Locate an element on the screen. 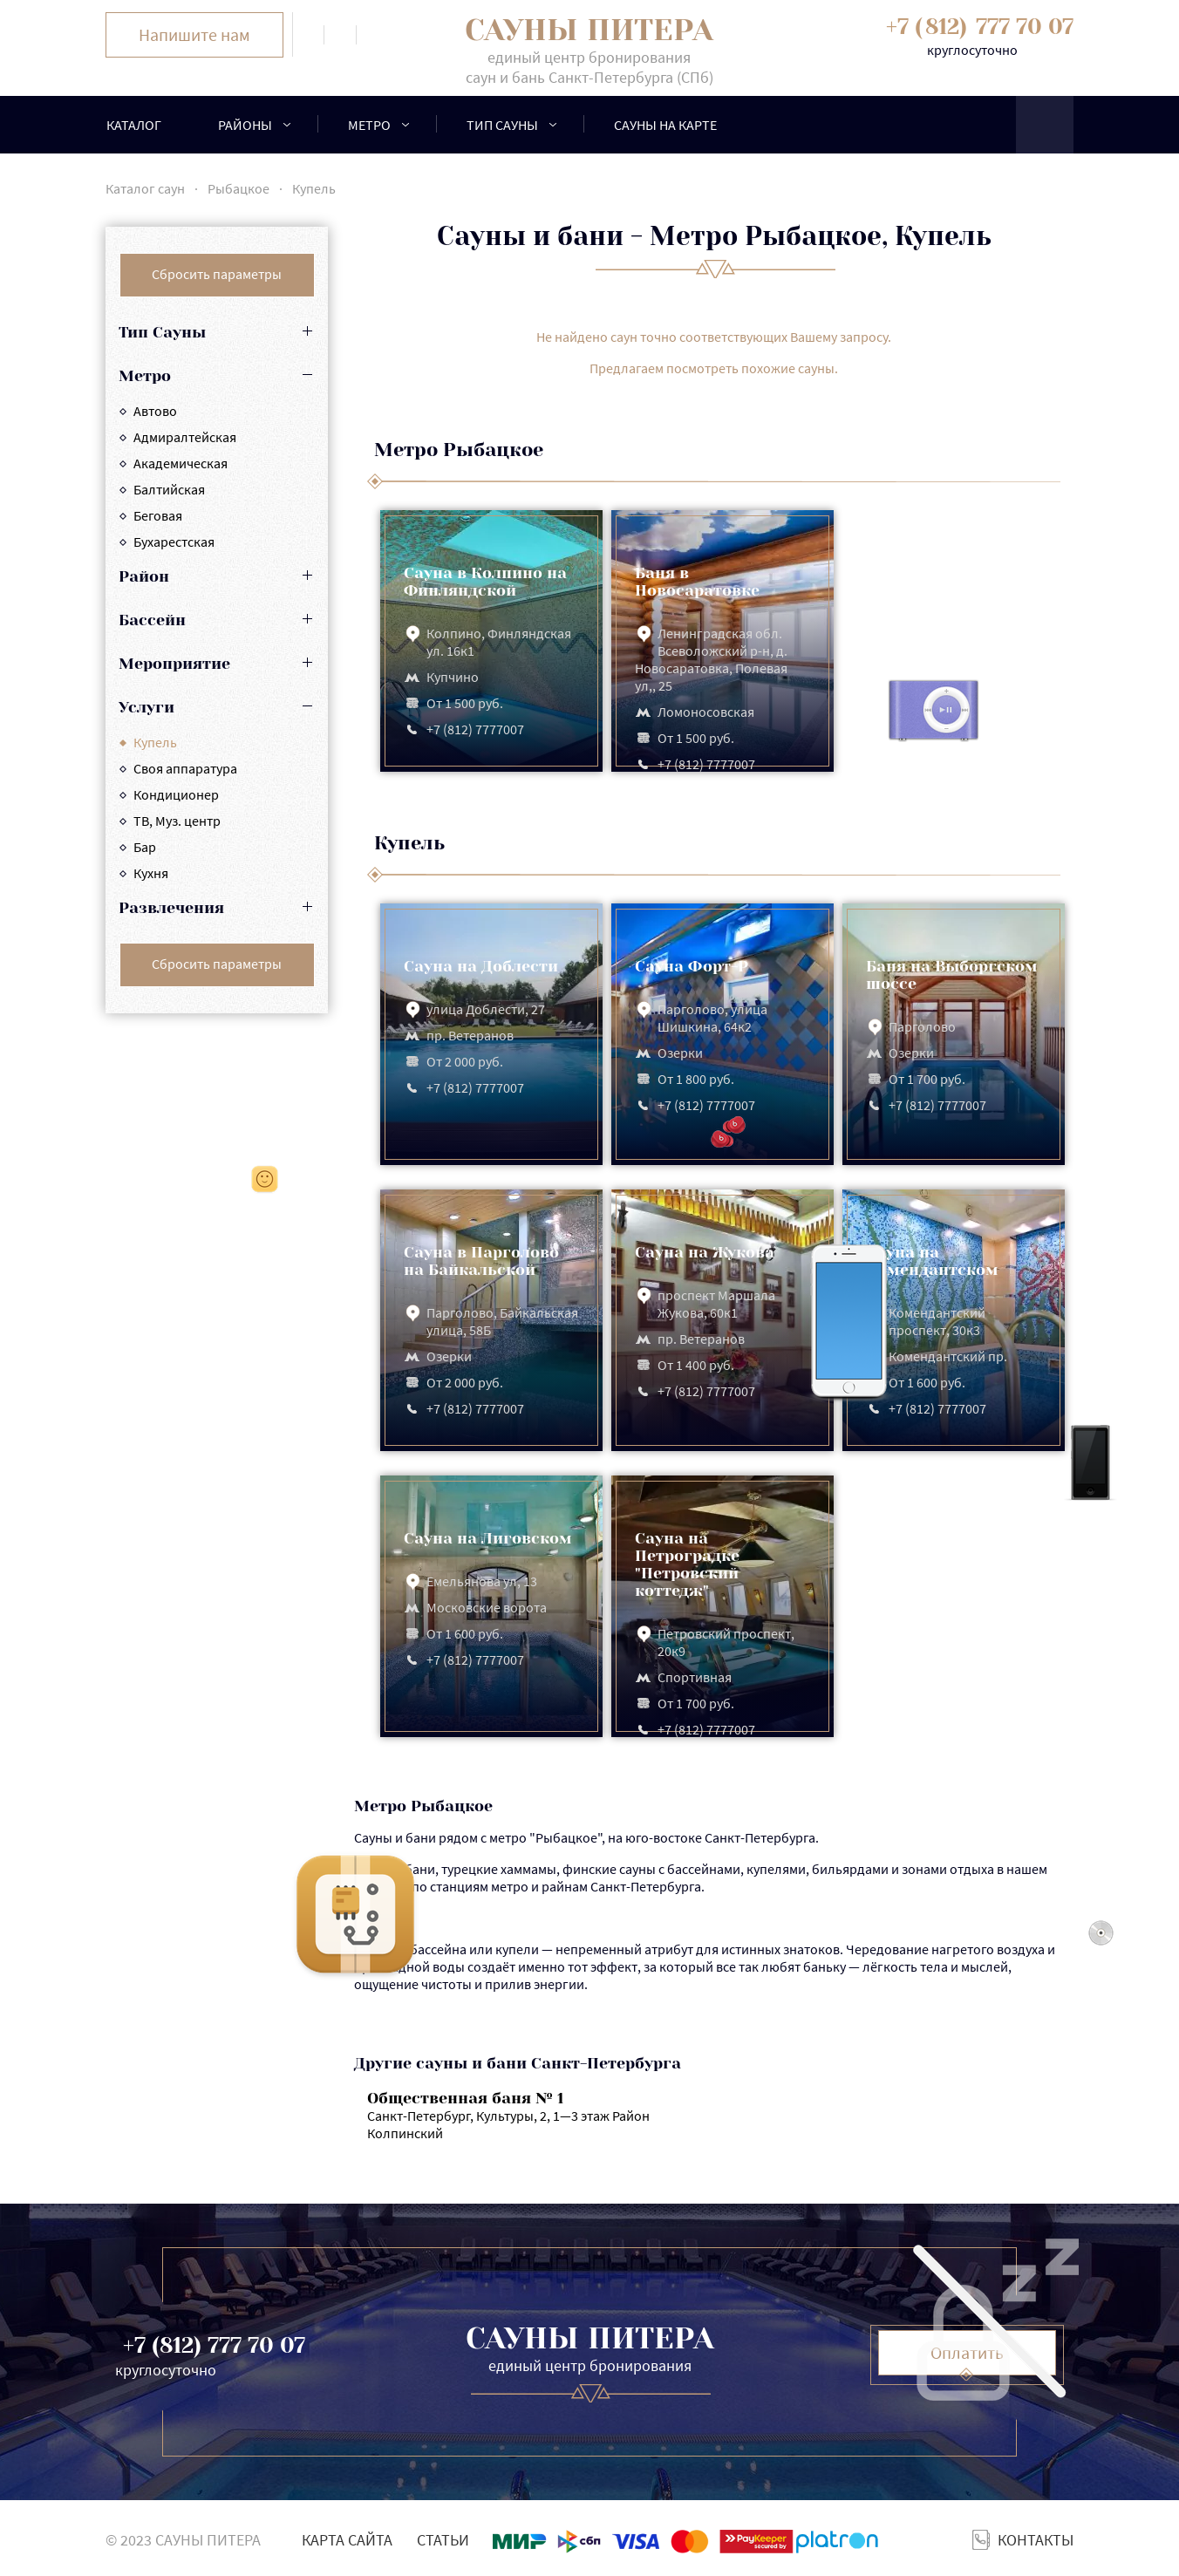  system sleep mode is currently disabled is located at coordinates (995, 2320).